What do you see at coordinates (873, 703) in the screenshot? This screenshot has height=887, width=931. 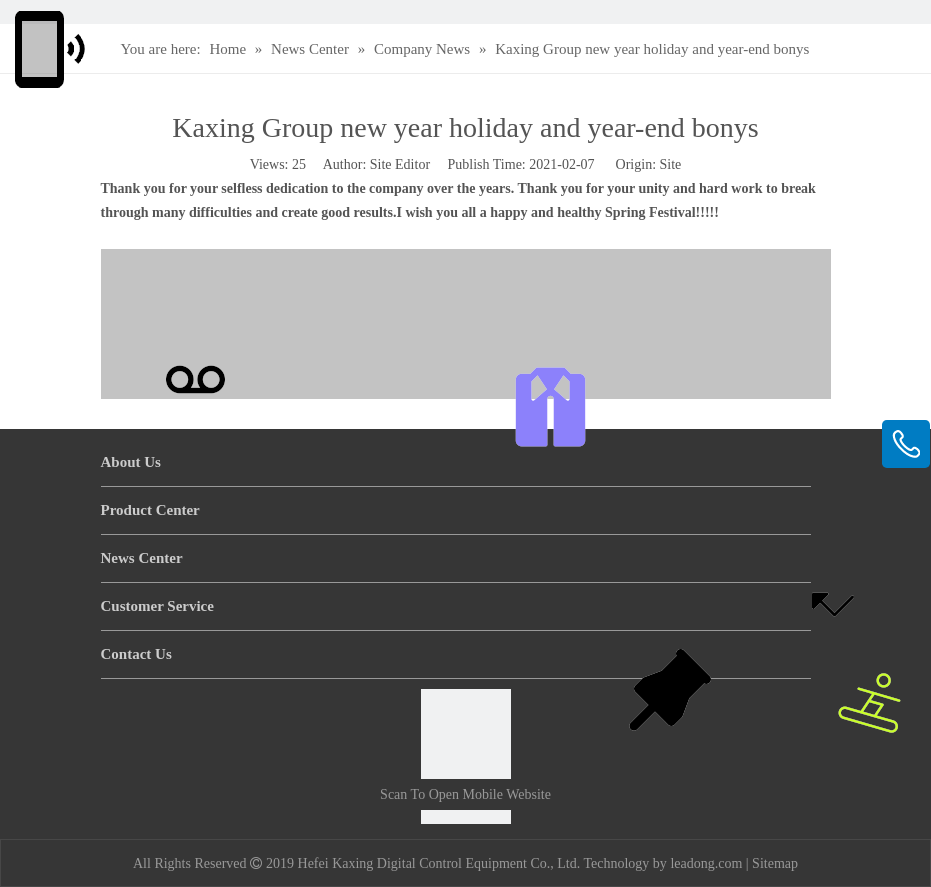 I see `access snowboarding or winter sports activities` at bounding box center [873, 703].